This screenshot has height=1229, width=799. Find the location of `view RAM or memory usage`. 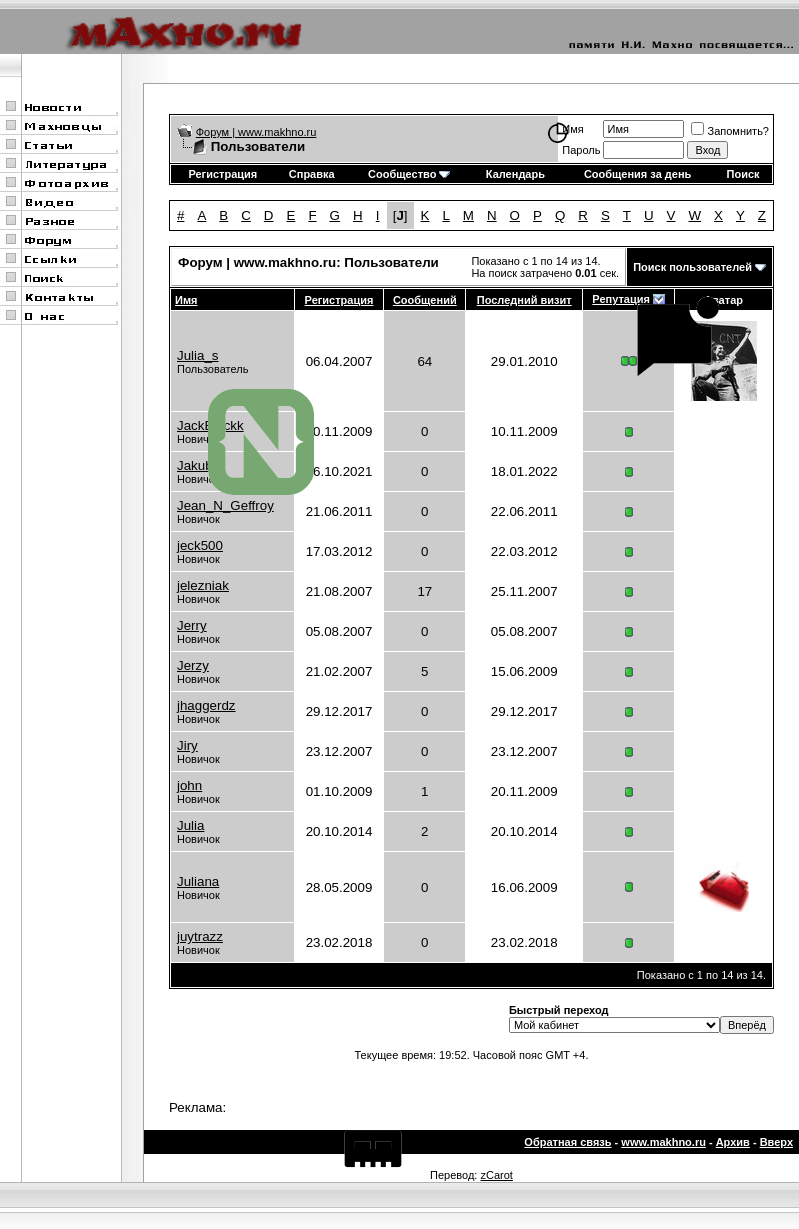

view RAM or memory usage is located at coordinates (373, 1149).